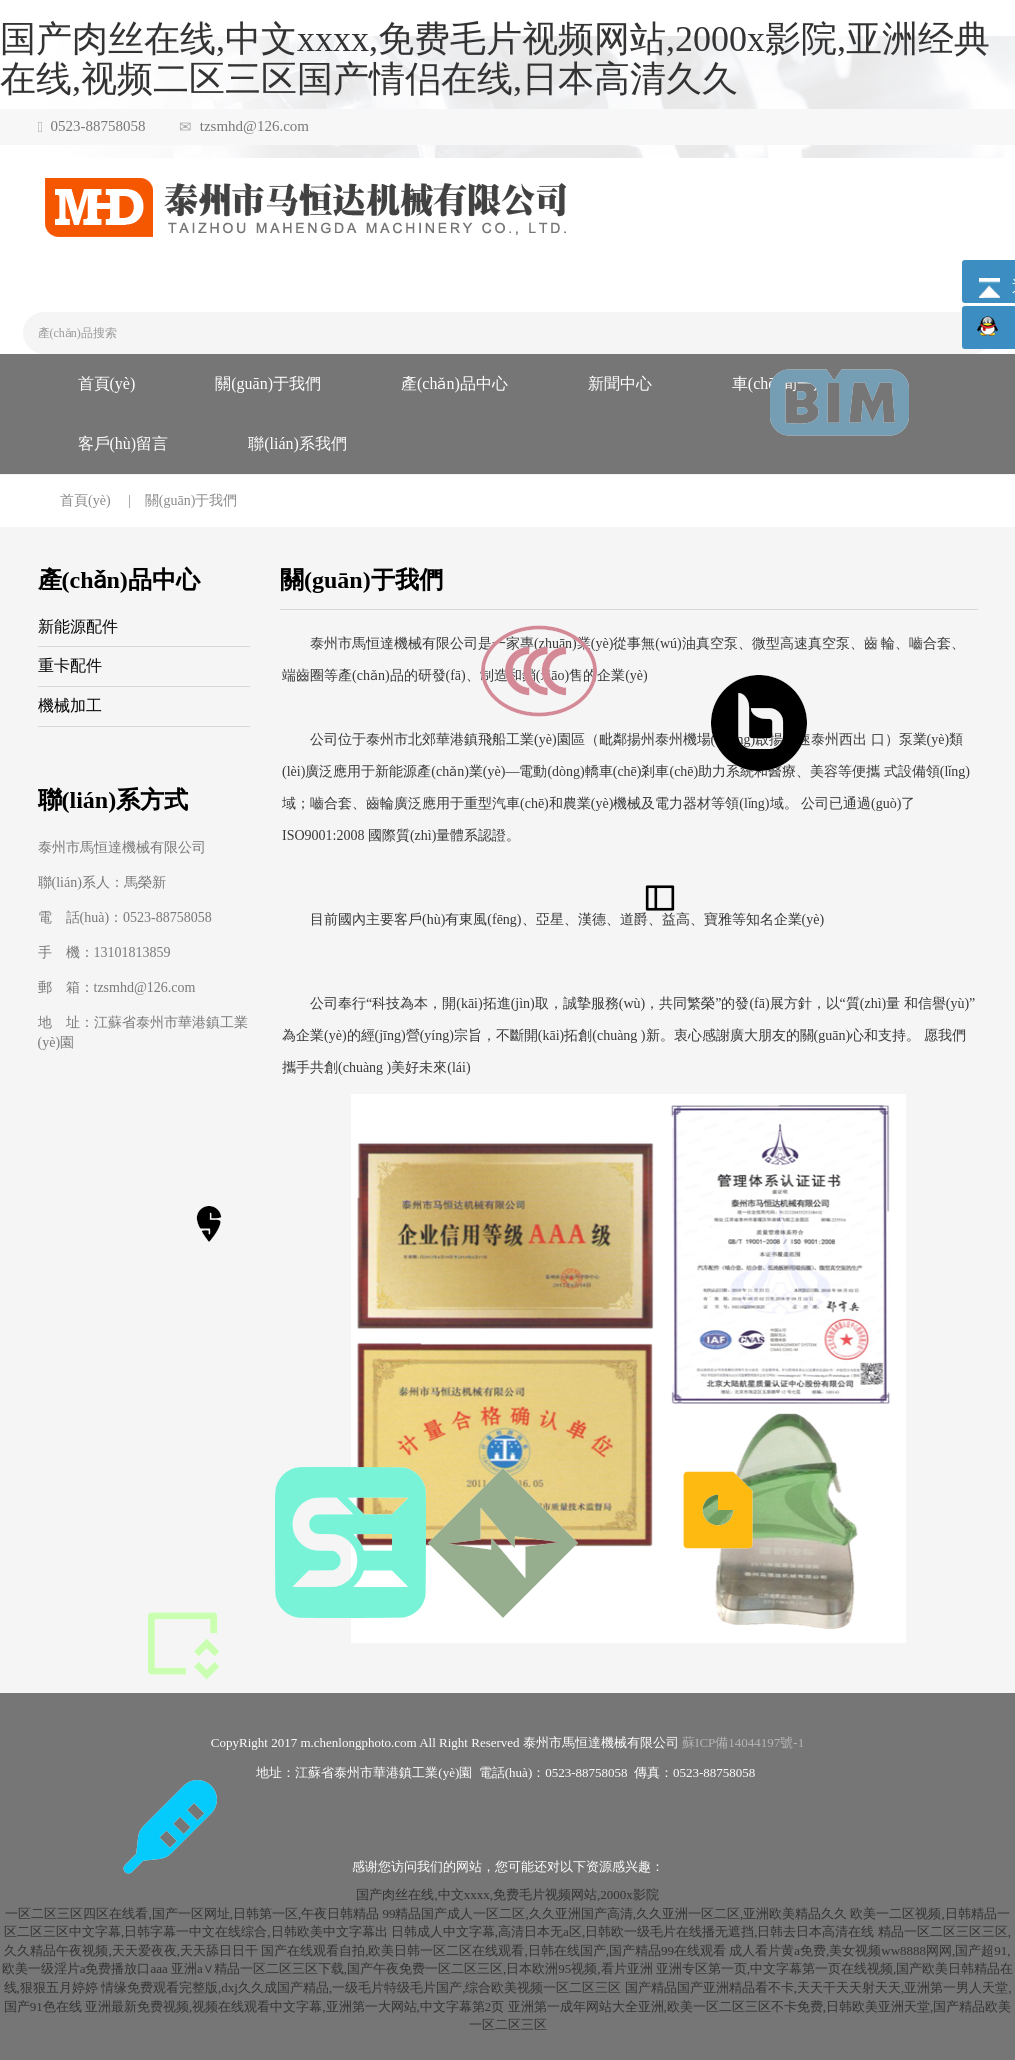 The width and height of the screenshot is (1015, 2060). What do you see at coordinates (503, 1543) in the screenshot?
I see `normalize.css library logo` at bounding box center [503, 1543].